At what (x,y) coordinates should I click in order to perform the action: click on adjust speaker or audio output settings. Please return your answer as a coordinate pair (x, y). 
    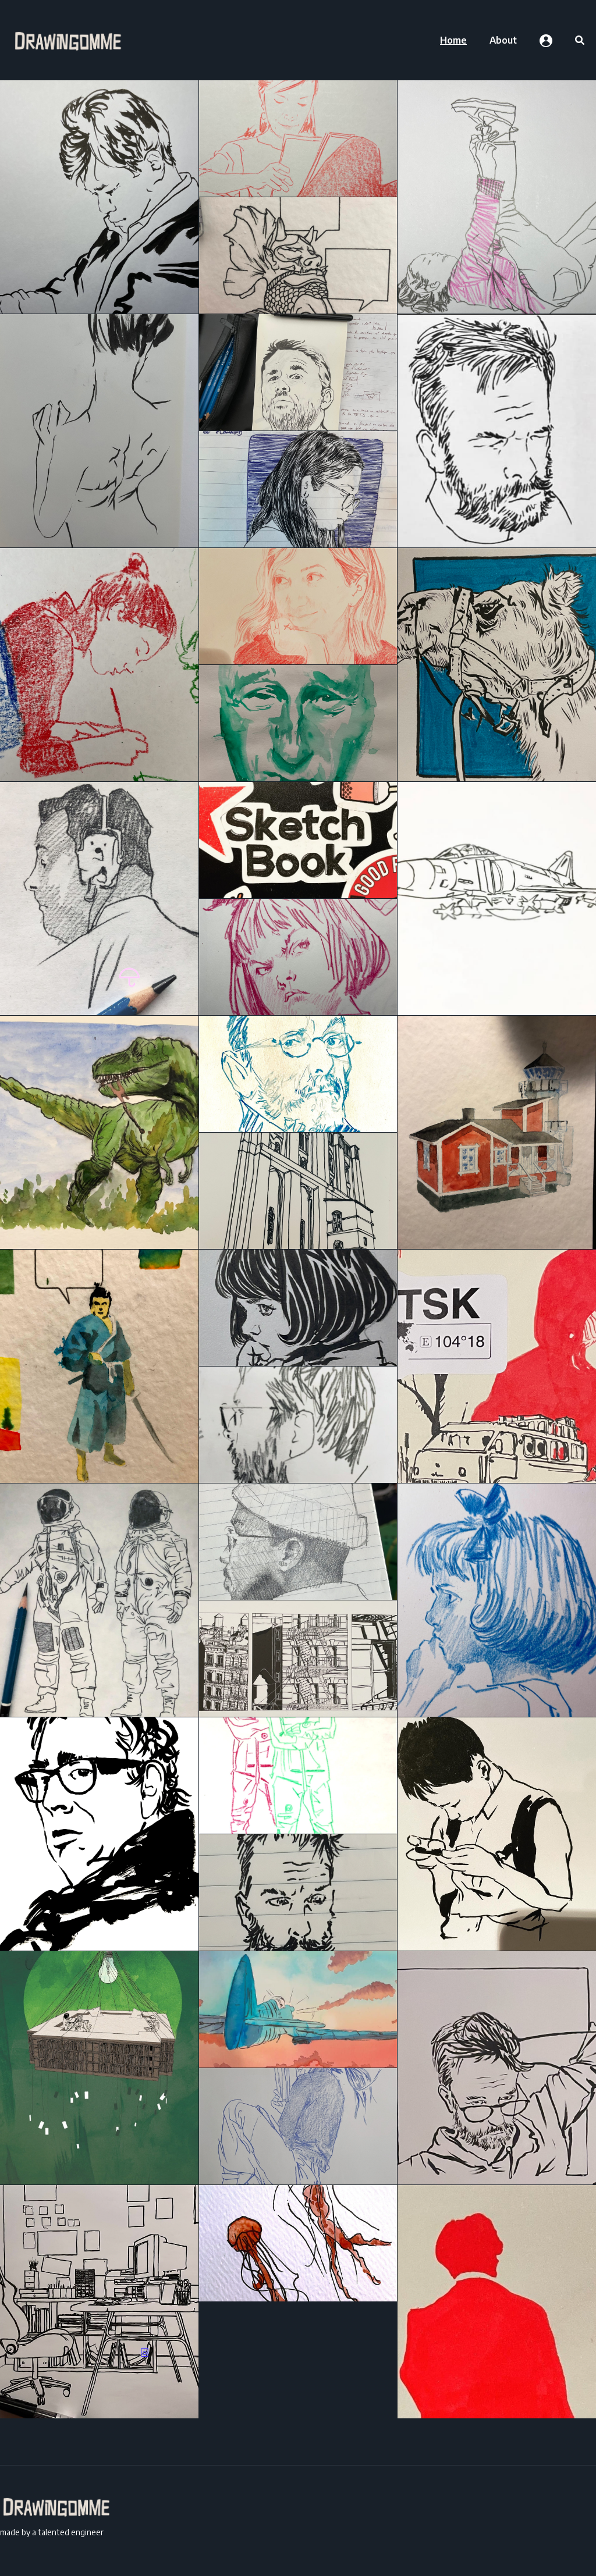
    Looking at the image, I should click on (144, 2352).